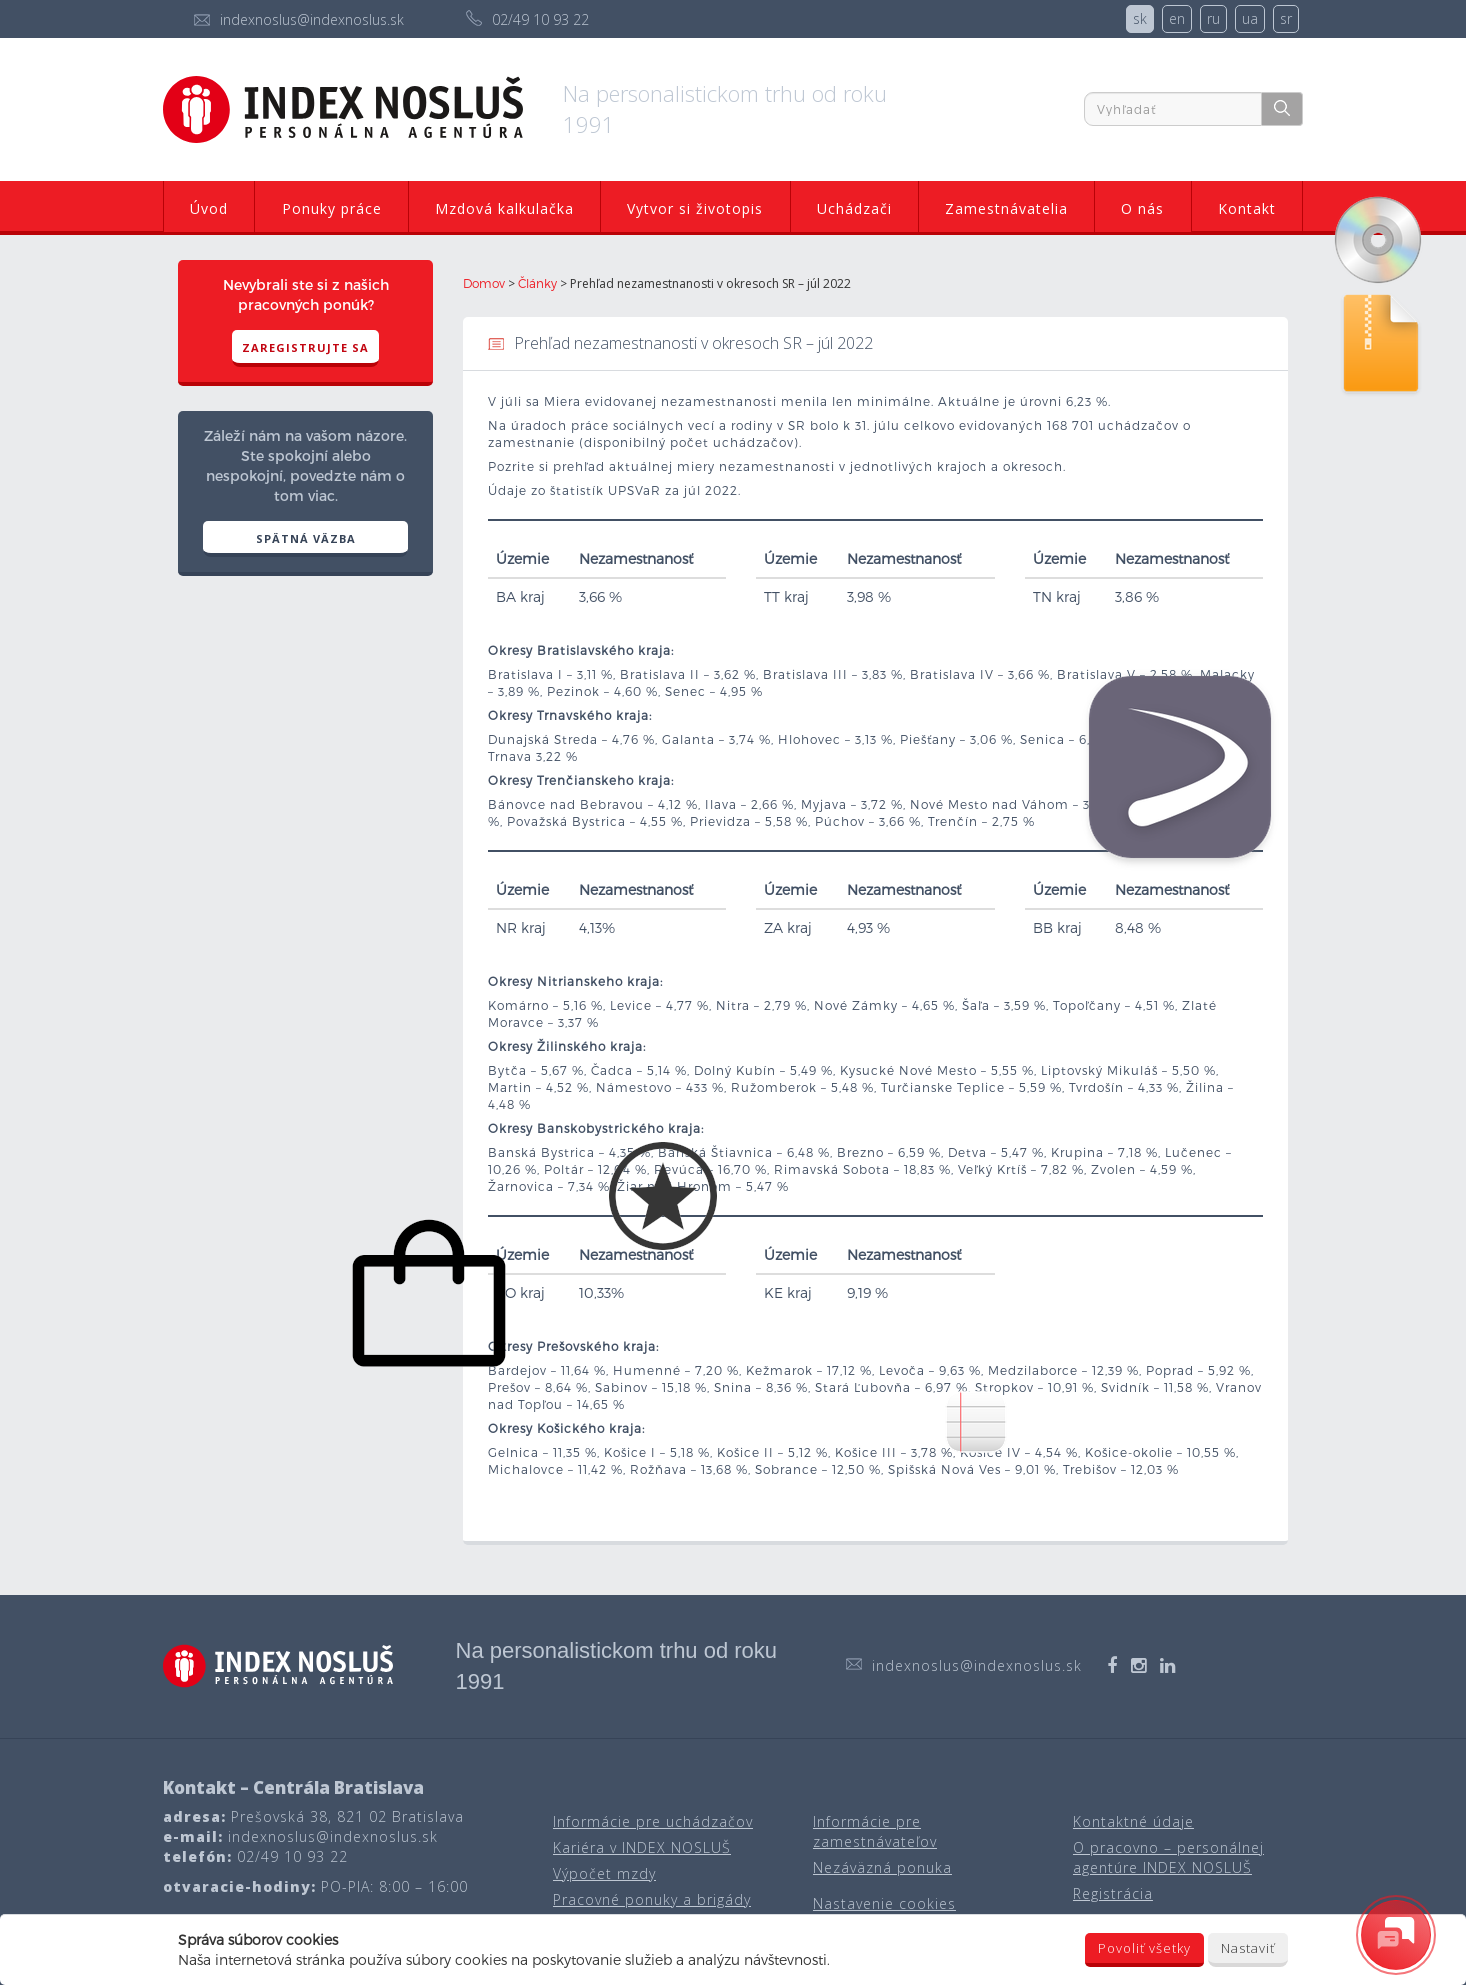 This screenshot has height=1985, width=1466. What do you see at coordinates (663, 1196) in the screenshot?
I see `set default applications for file types` at bounding box center [663, 1196].